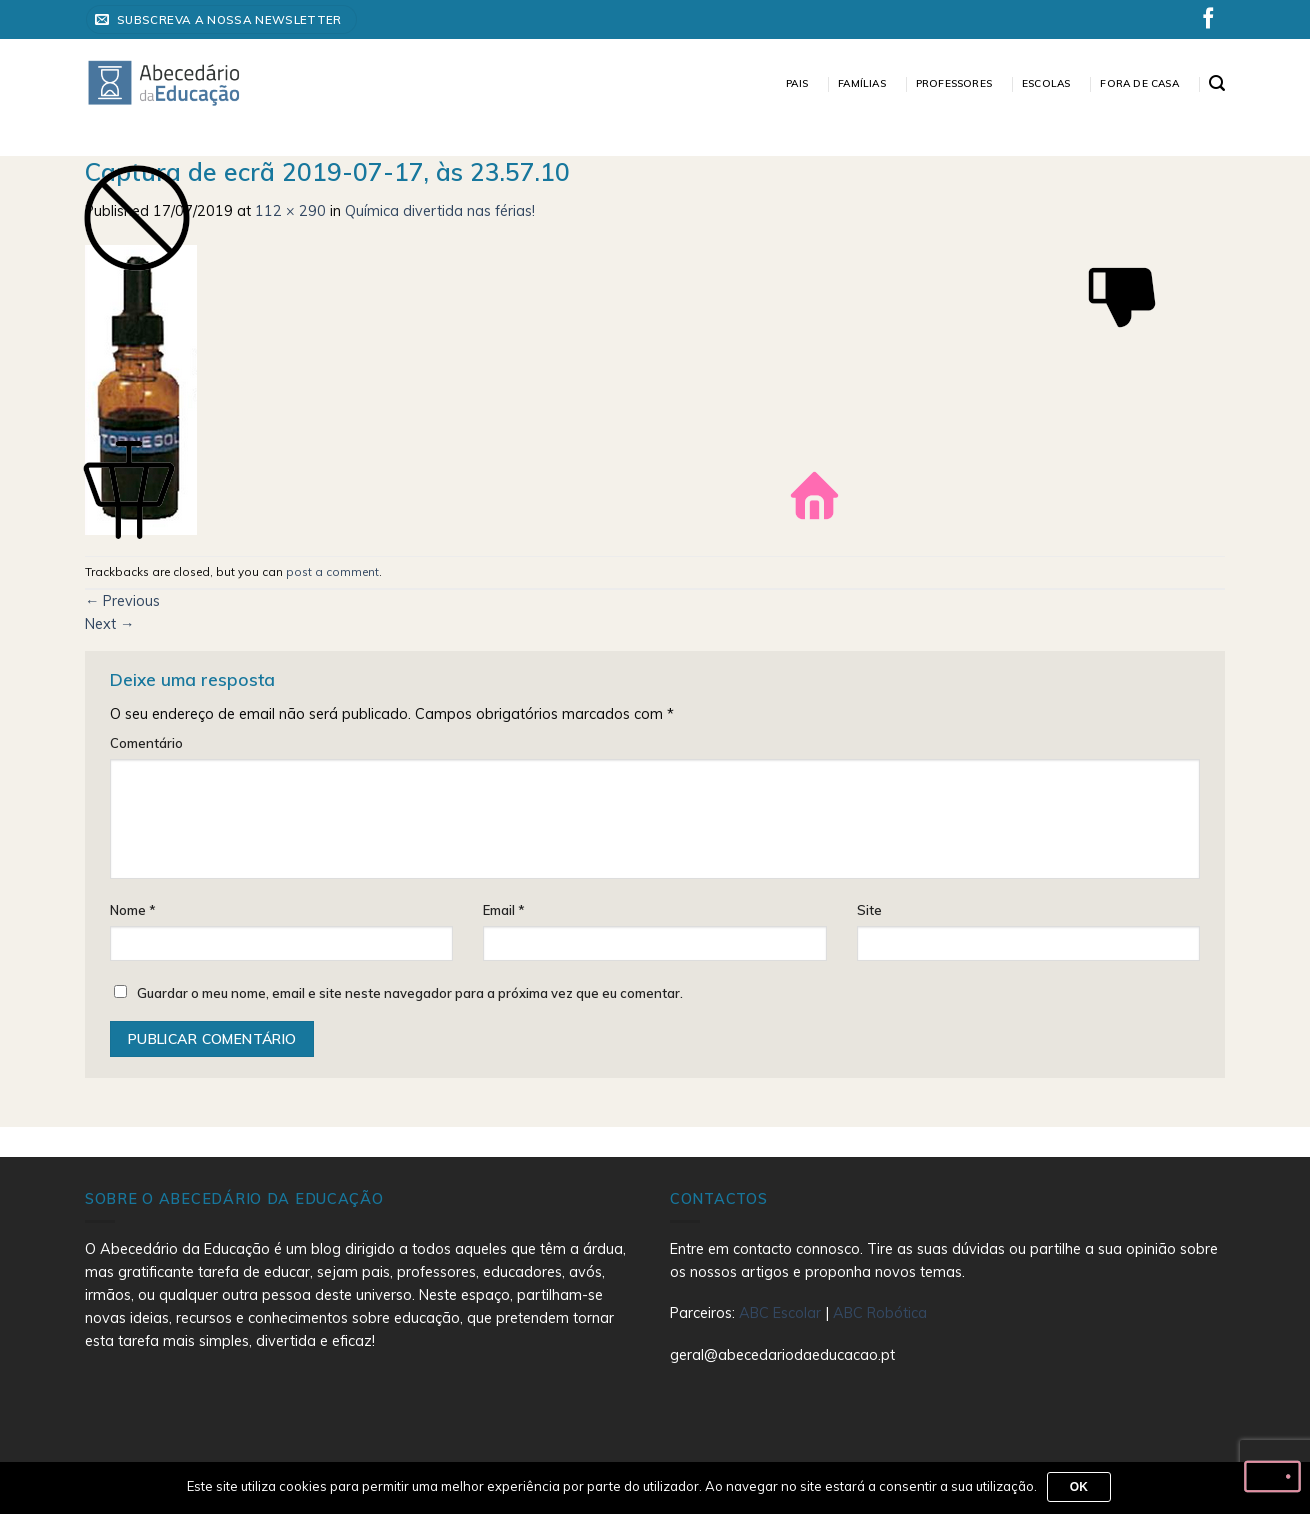 The height and width of the screenshot is (1514, 1310). Describe the element at coordinates (137, 218) in the screenshot. I see `indicates a blocked or prohibited action` at that location.